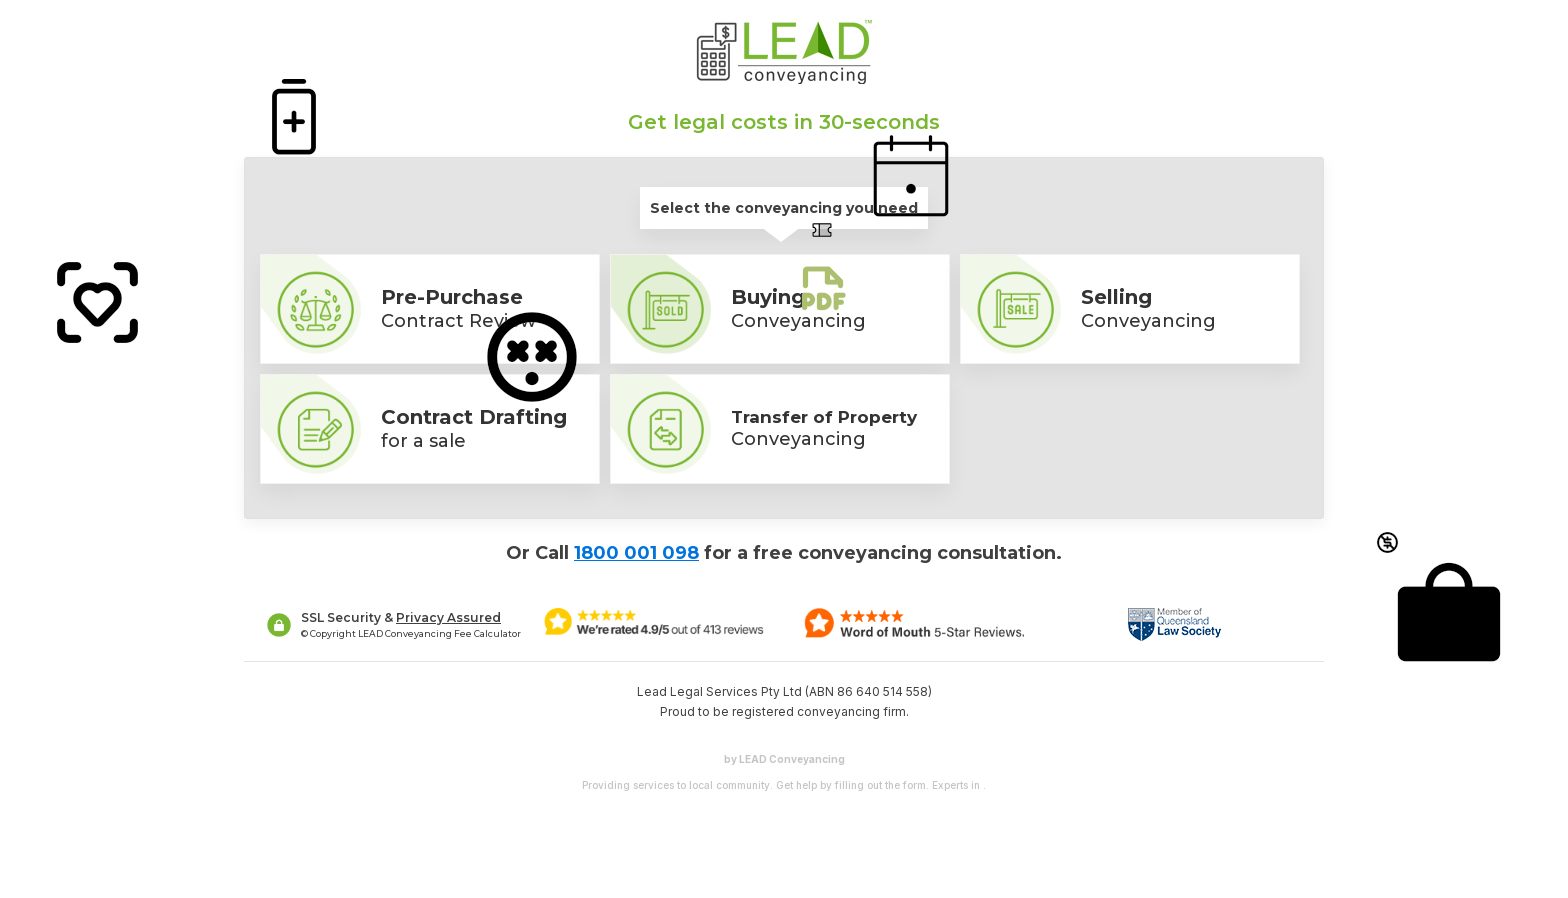 Image resolution: width=1568 pixels, height=898 pixels. Describe the element at coordinates (911, 179) in the screenshot. I see `indicates a calendar event or scheduled item` at that location.